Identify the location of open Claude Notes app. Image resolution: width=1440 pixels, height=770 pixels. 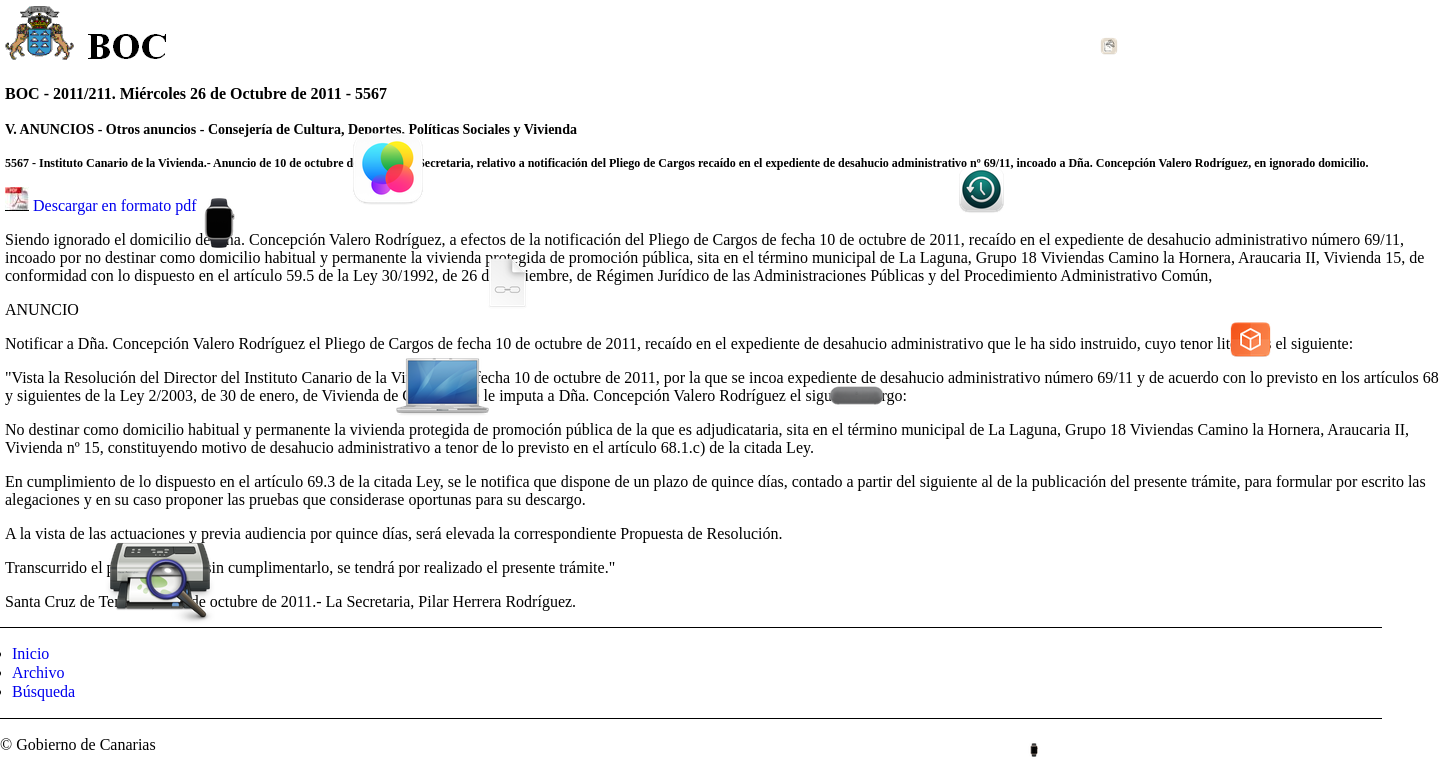
(1109, 46).